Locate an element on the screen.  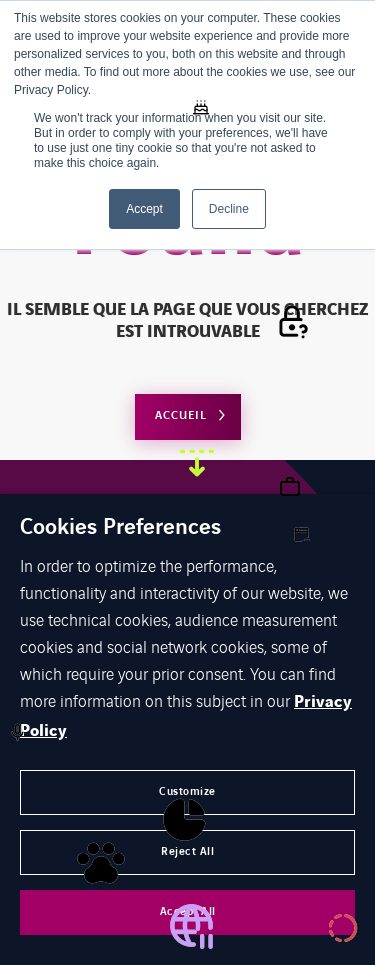
indicates a birthday or celebration is located at coordinates (201, 107).